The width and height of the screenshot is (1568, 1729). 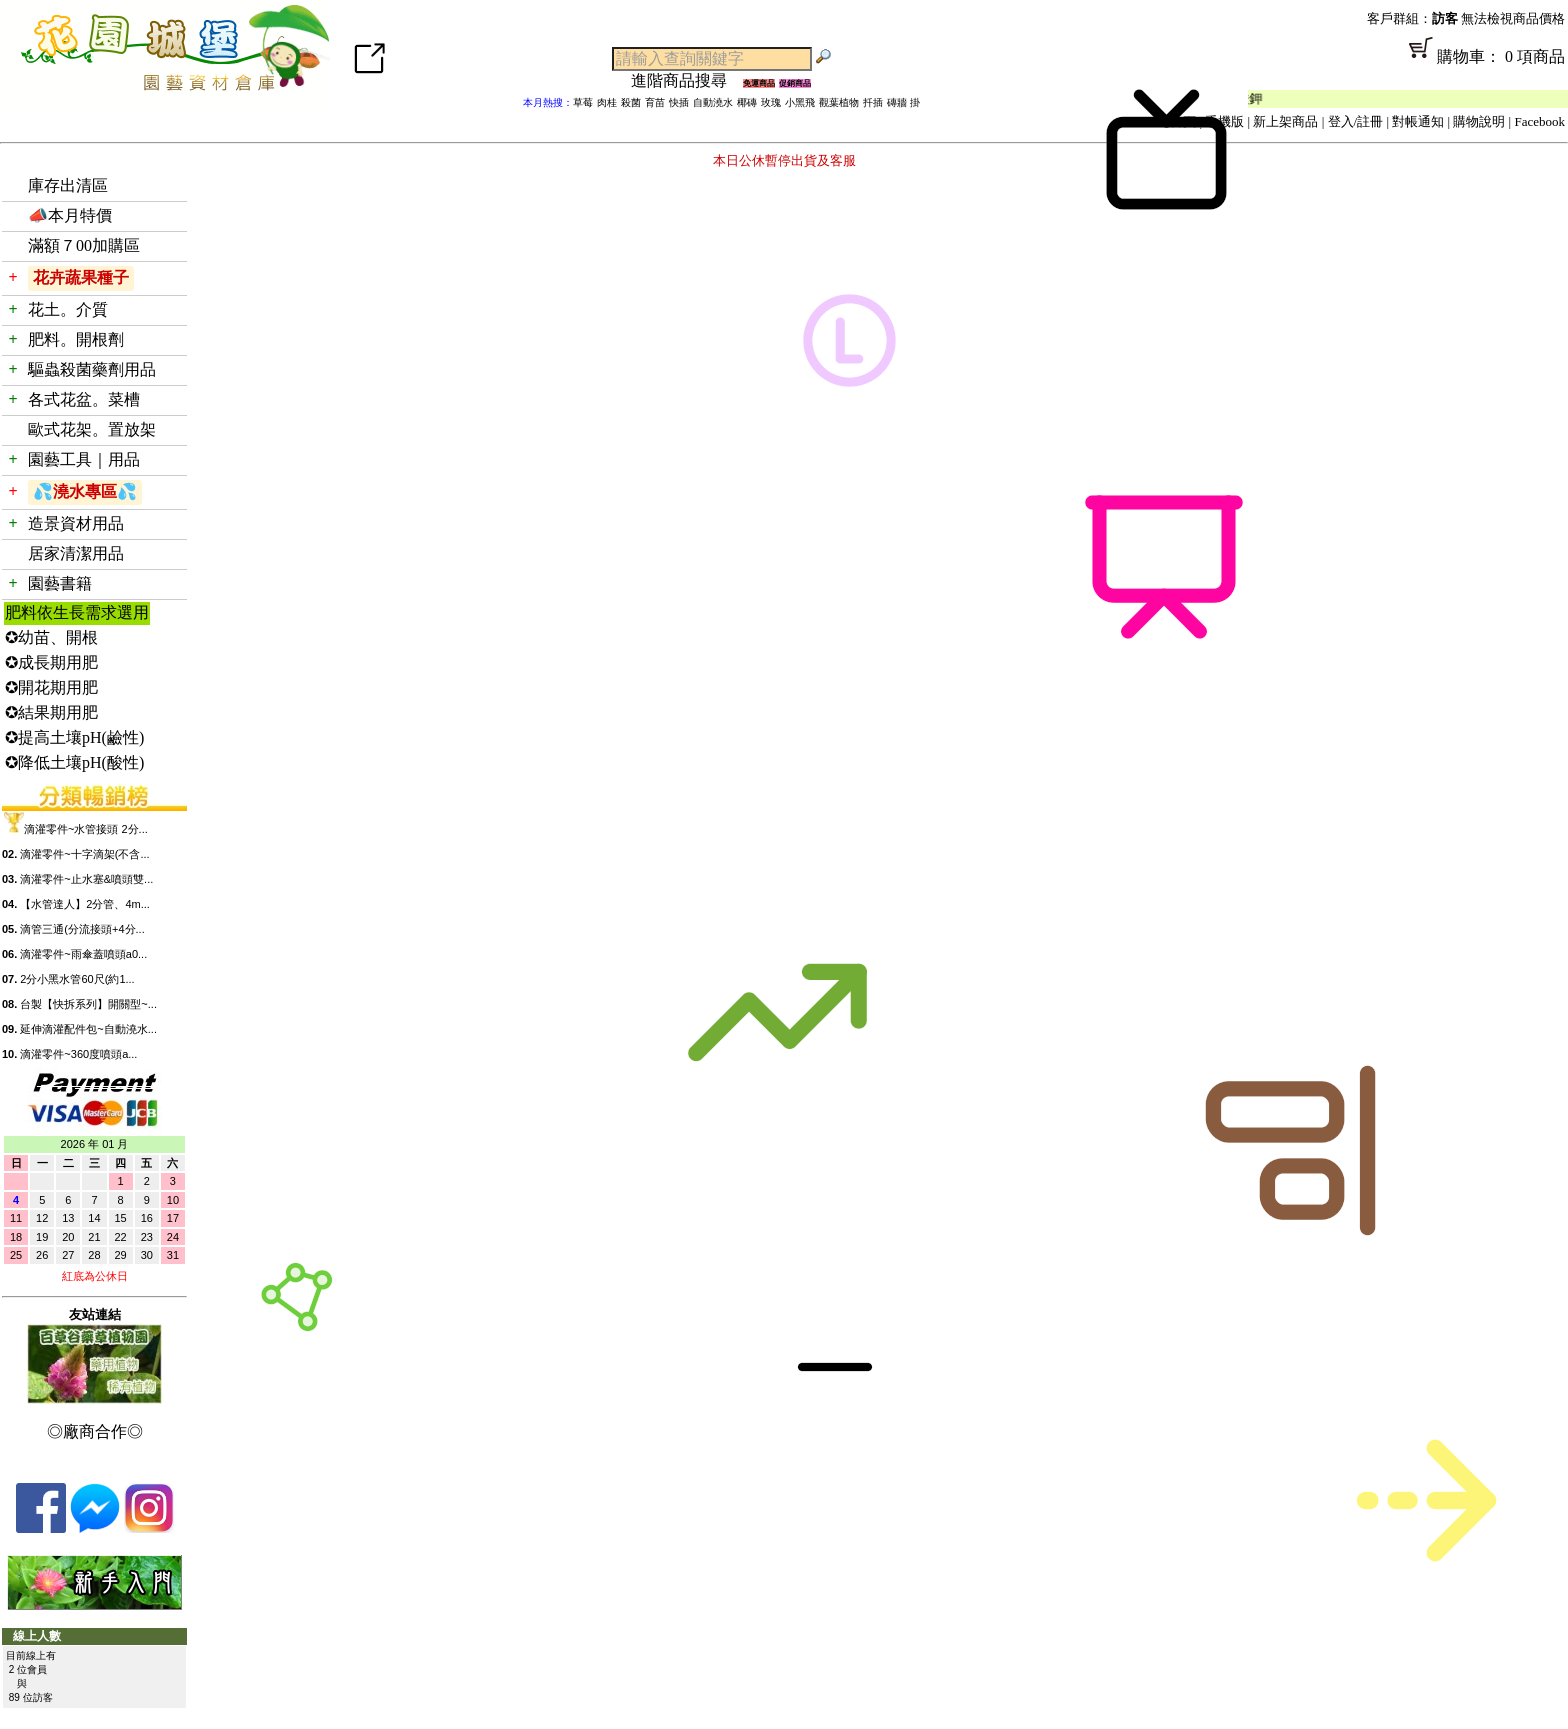 I want to click on decrease quantity or value, so click(x=835, y=1367).